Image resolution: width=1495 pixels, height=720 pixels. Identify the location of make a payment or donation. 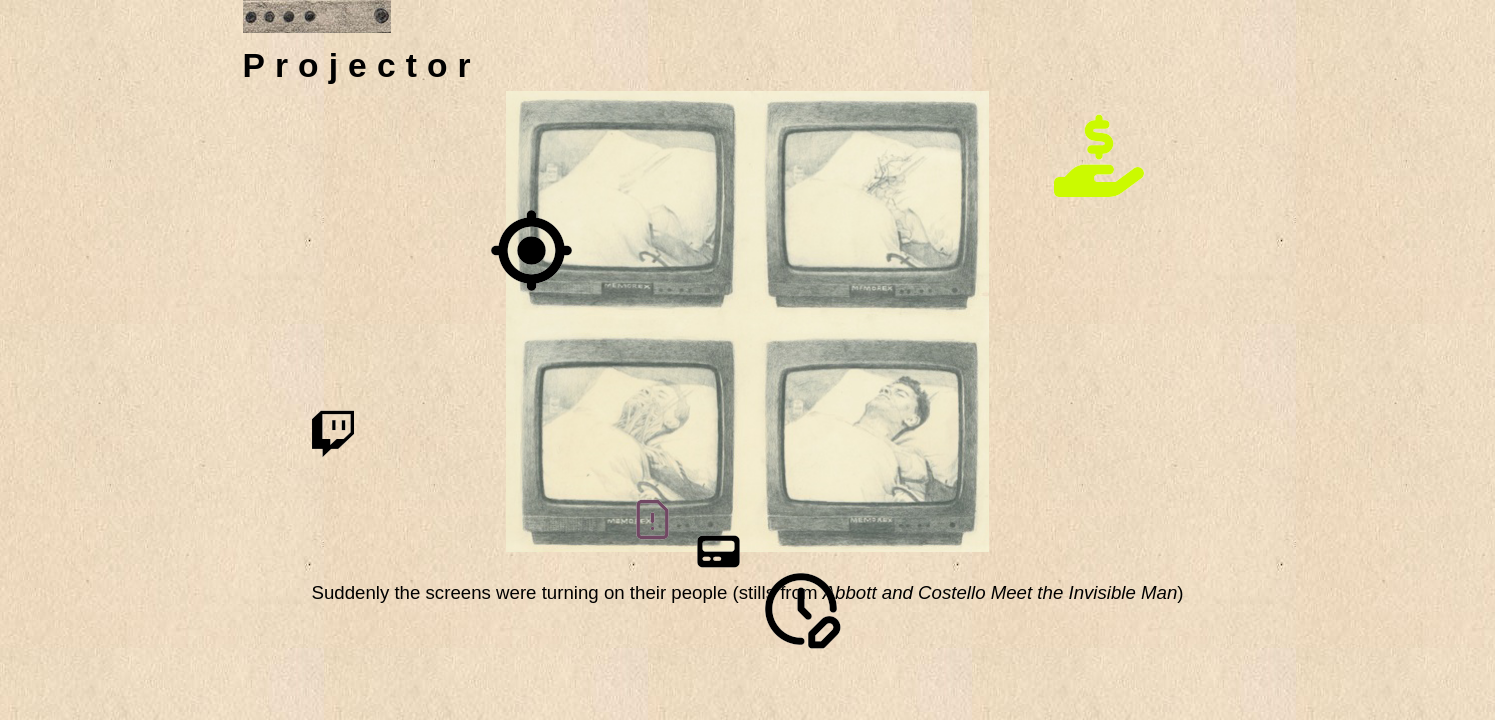
(1099, 157).